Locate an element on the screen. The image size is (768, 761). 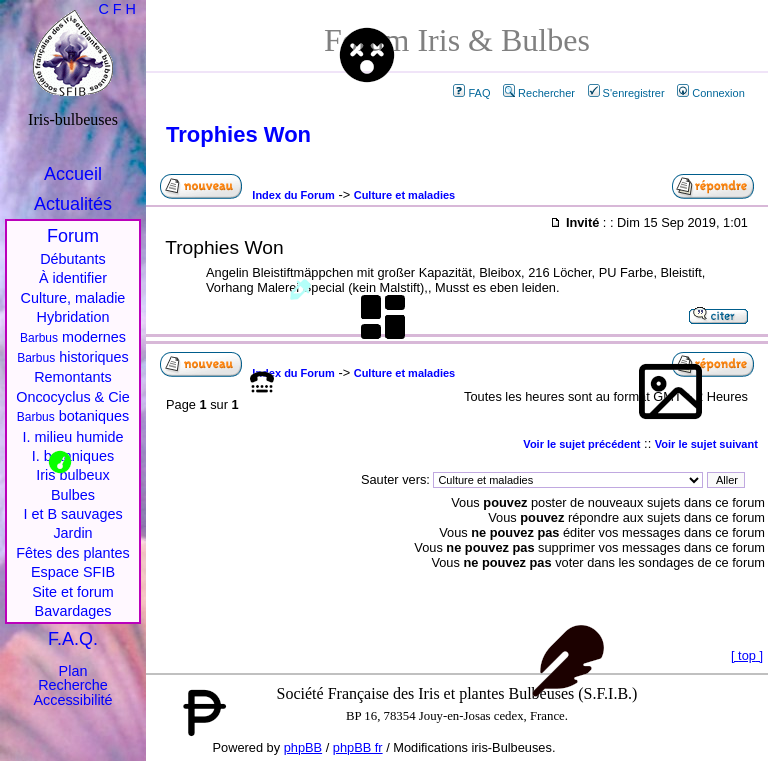
view or open an image file is located at coordinates (670, 391).